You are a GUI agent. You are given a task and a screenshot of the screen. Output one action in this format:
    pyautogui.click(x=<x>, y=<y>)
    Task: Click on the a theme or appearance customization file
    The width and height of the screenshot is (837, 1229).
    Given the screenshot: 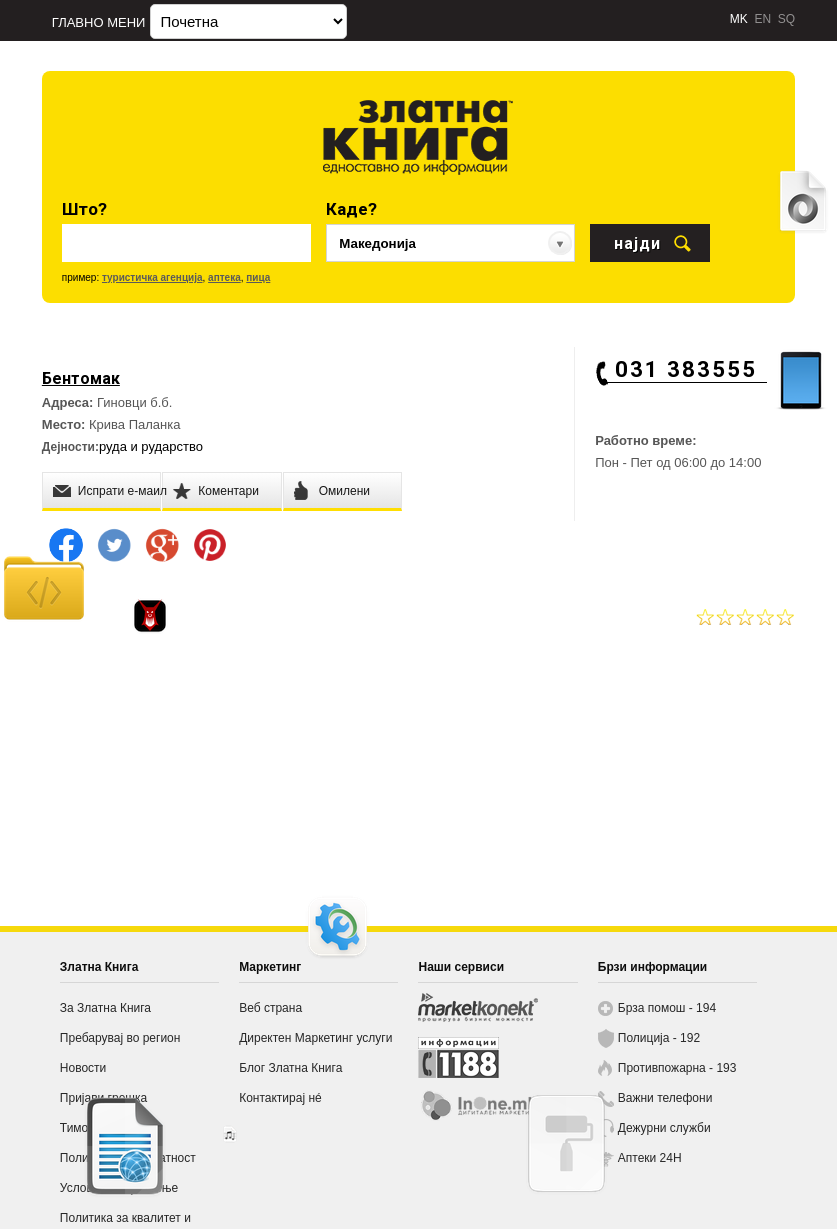 What is the action you would take?
    pyautogui.click(x=566, y=1143)
    